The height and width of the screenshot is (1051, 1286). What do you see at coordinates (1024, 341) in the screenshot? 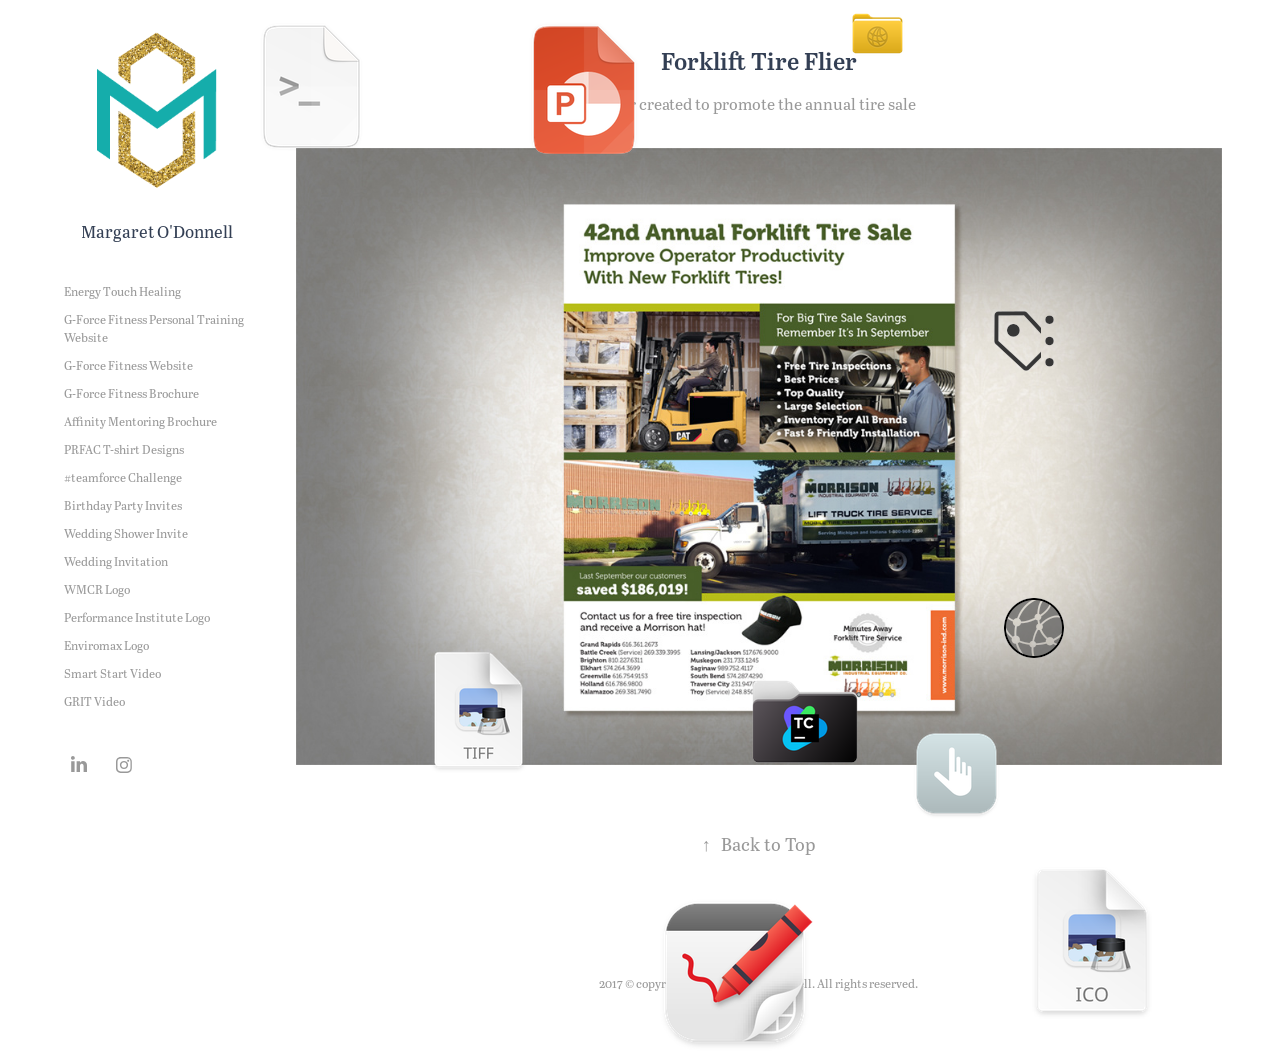
I see `view or manage music tags` at bounding box center [1024, 341].